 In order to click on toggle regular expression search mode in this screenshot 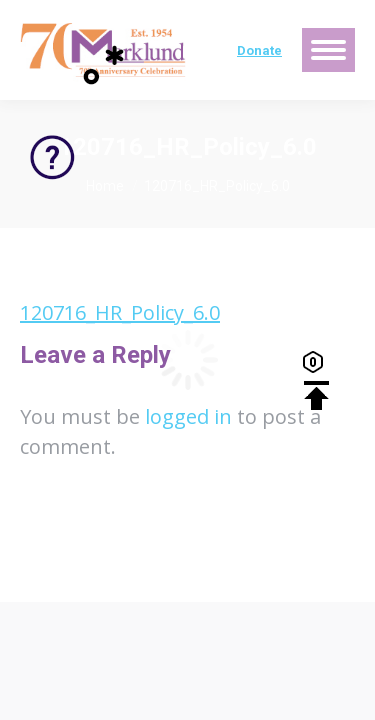, I will do `click(103, 64)`.